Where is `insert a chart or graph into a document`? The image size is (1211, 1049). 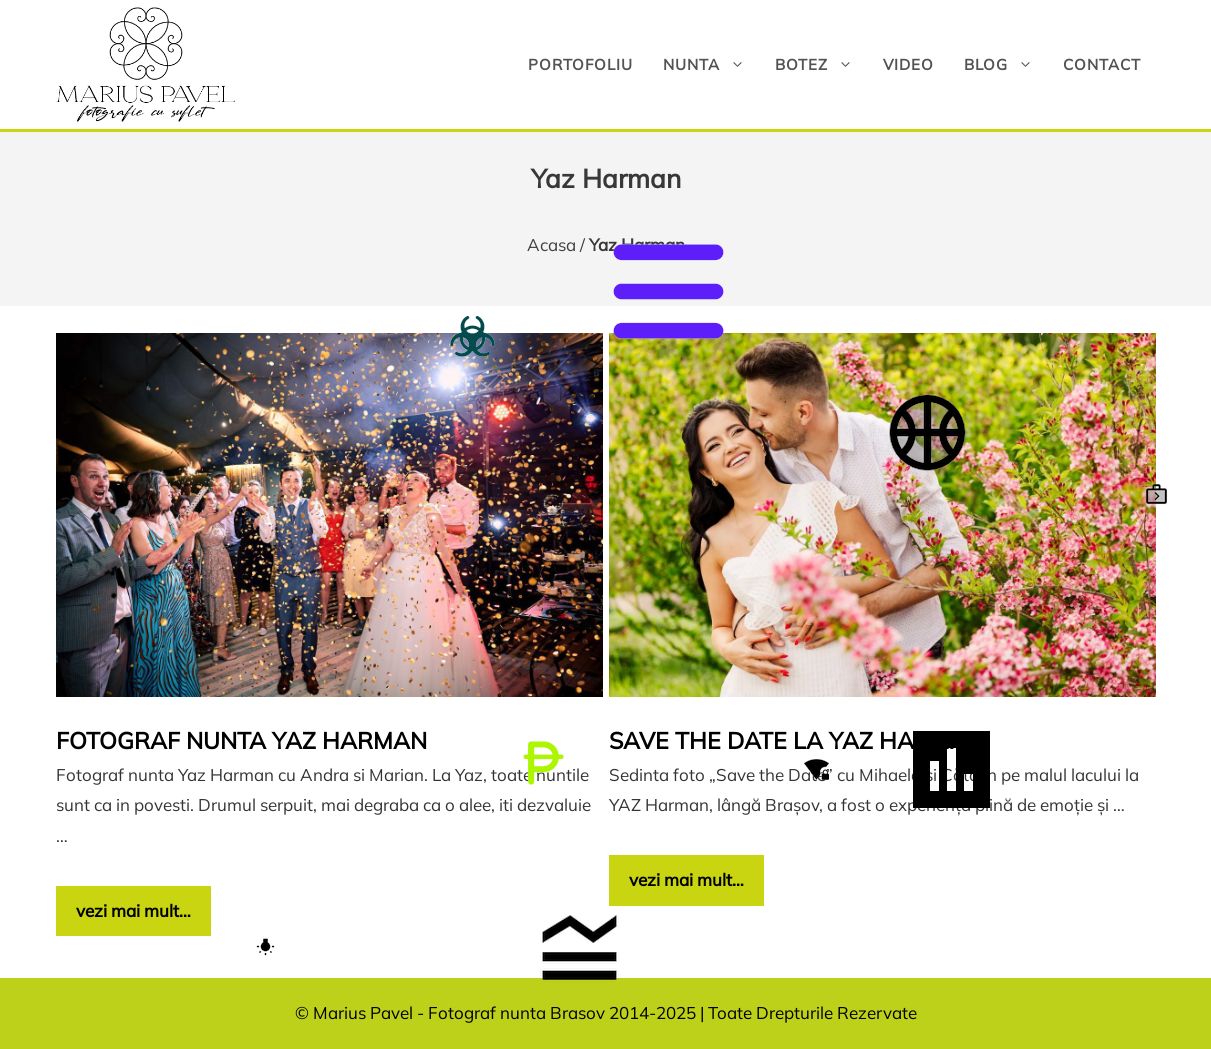 insert a chart or graph into a document is located at coordinates (951, 769).